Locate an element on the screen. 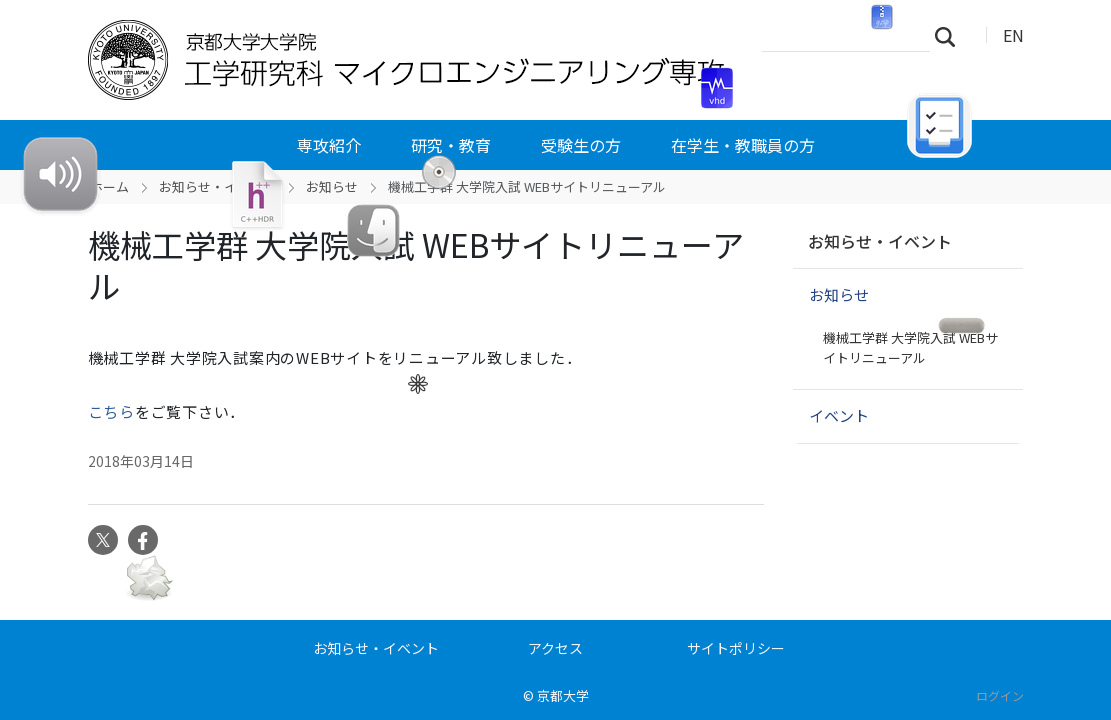 The image size is (1111, 720). open budgie window shuffler workspace manager is located at coordinates (418, 384).